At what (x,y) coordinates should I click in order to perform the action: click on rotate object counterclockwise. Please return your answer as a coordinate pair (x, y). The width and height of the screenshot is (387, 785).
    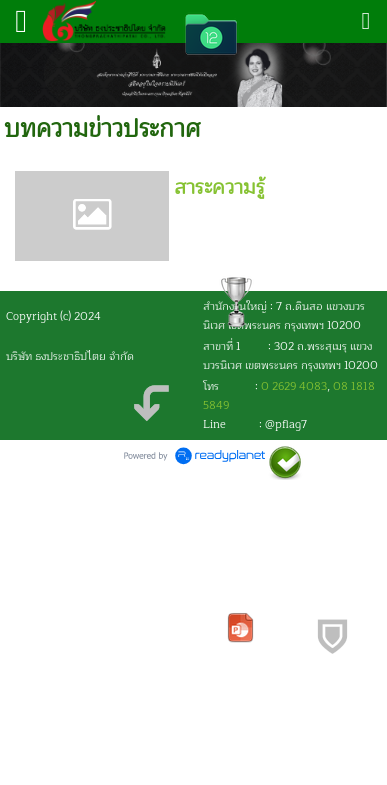
    Looking at the image, I should click on (153, 401).